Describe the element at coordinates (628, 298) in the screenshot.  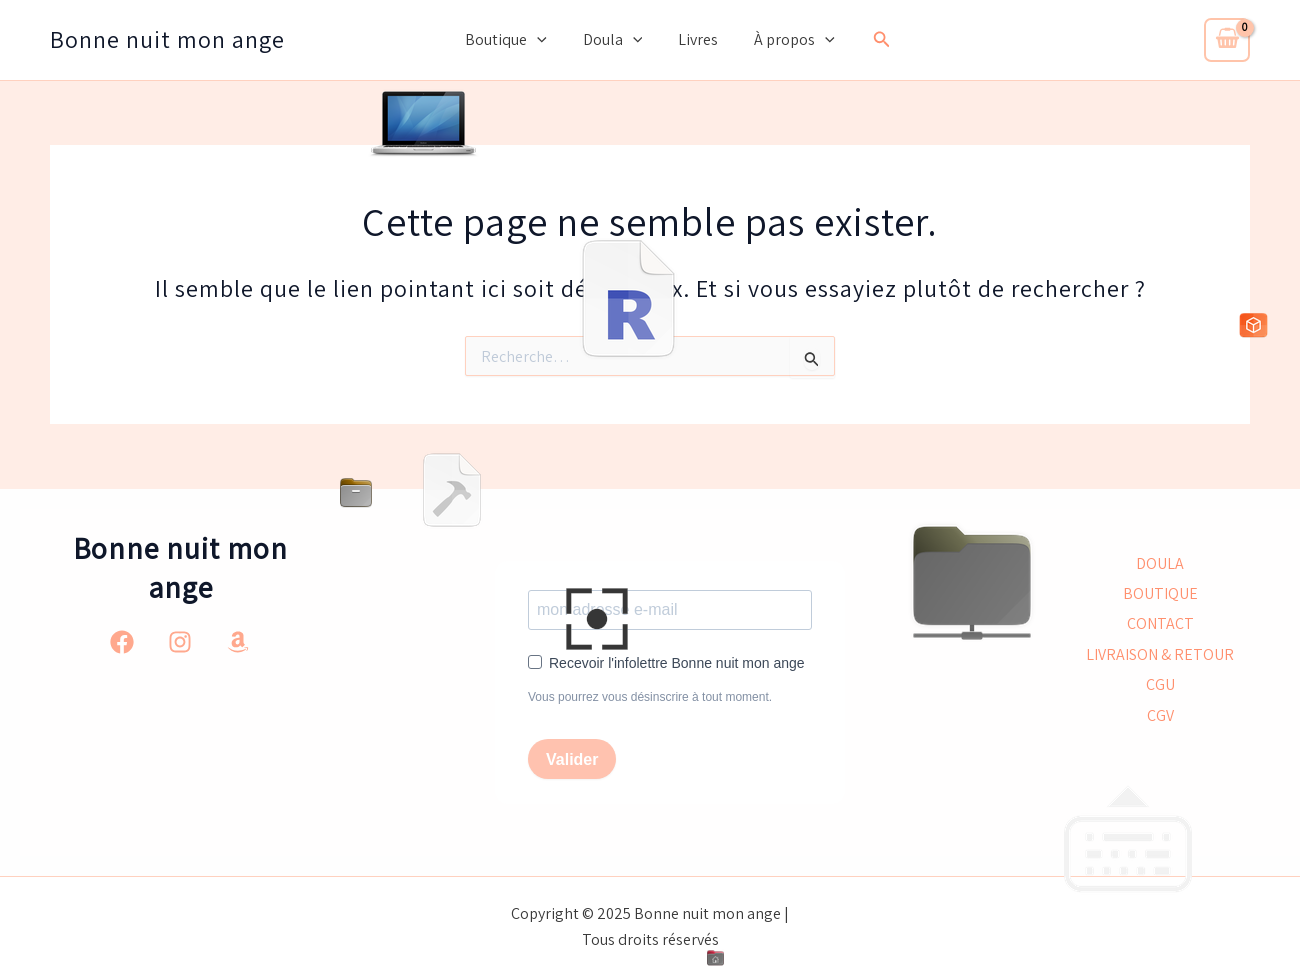
I see `an R programming language source file` at that location.